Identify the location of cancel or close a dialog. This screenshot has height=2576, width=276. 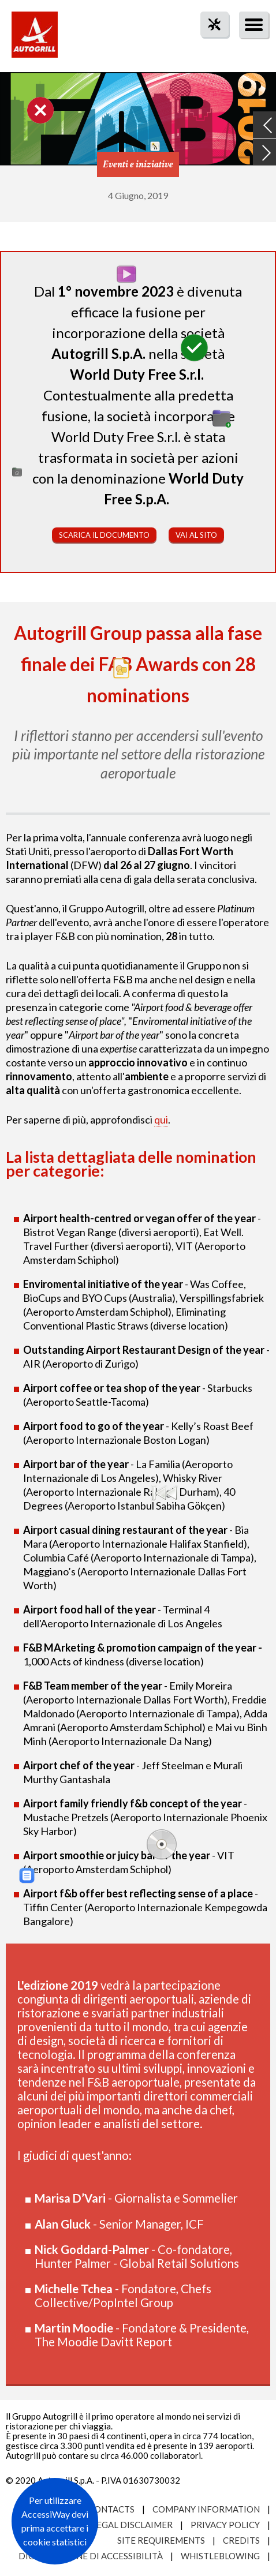
(40, 110).